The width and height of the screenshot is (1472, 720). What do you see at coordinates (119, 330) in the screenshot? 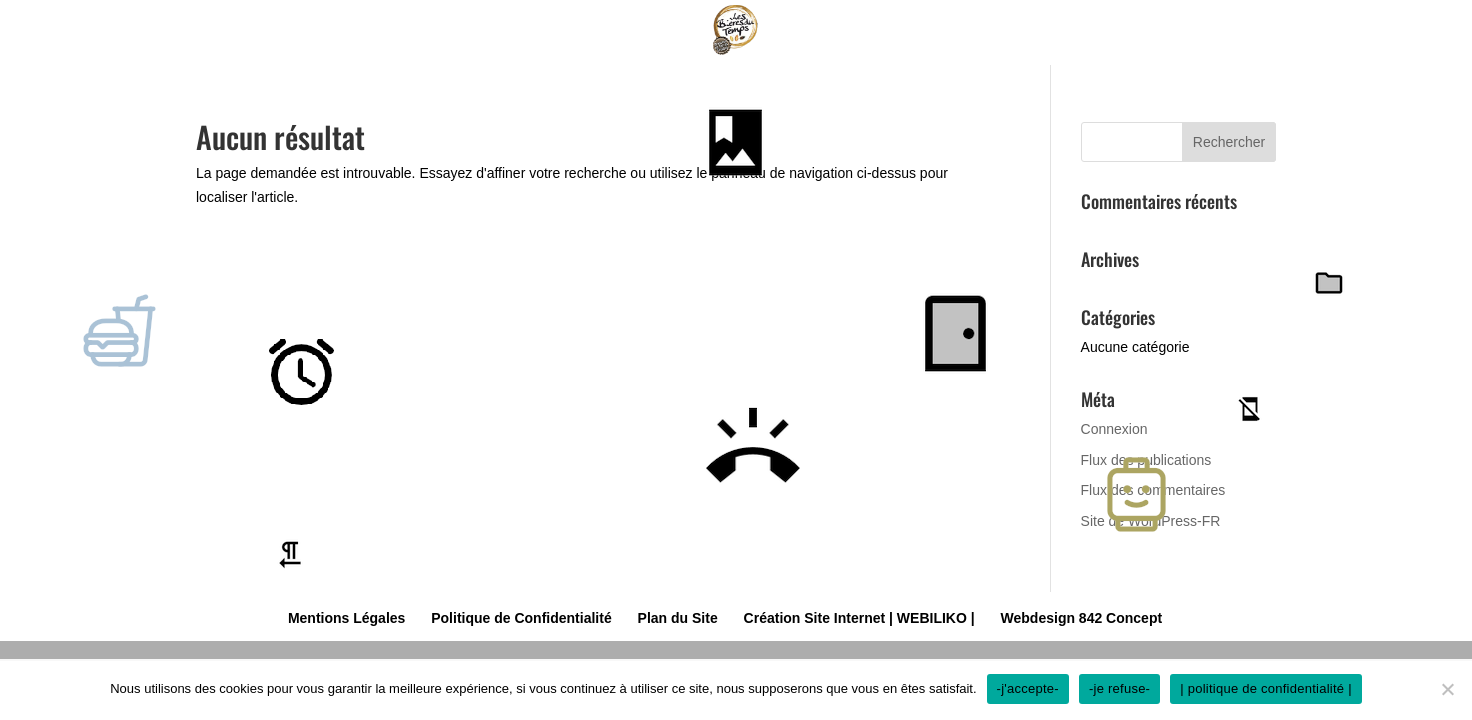
I see `browse nearby fast food restaurants` at bounding box center [119, 330].